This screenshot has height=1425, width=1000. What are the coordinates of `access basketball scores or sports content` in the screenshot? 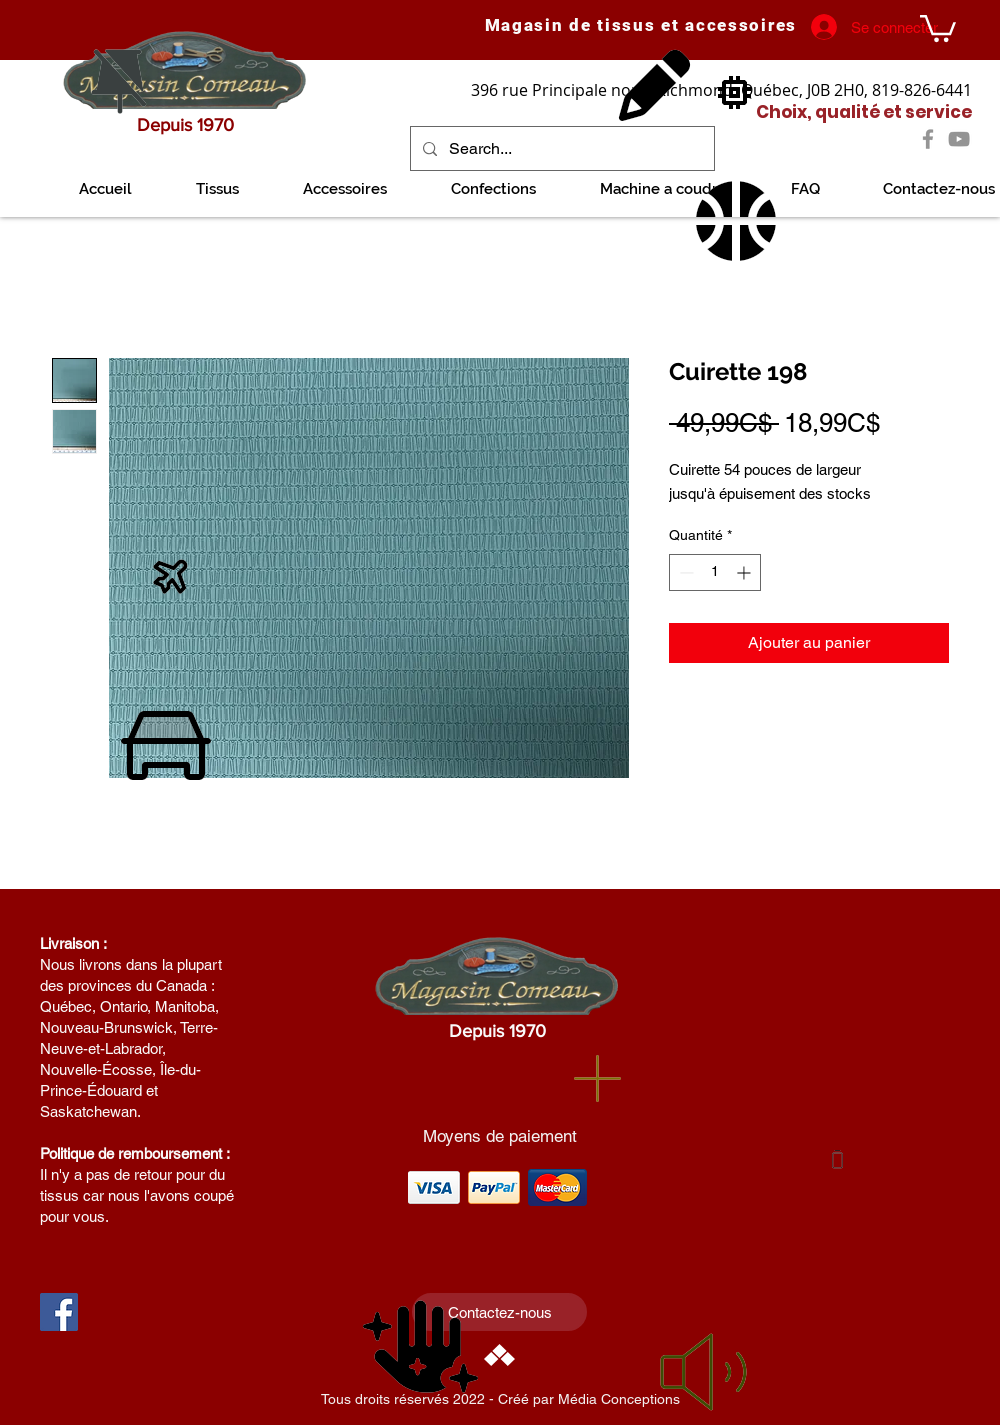 It's located at (736, 221).